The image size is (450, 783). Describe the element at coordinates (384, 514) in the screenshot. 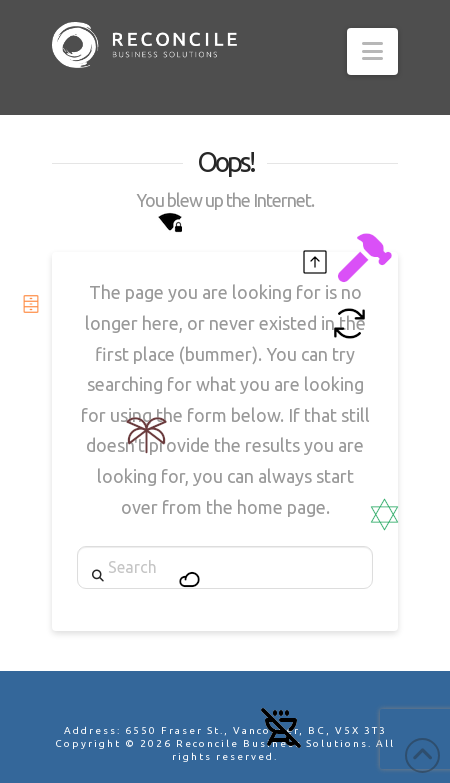

I see `indicates Jewish religious content or services` at that location.